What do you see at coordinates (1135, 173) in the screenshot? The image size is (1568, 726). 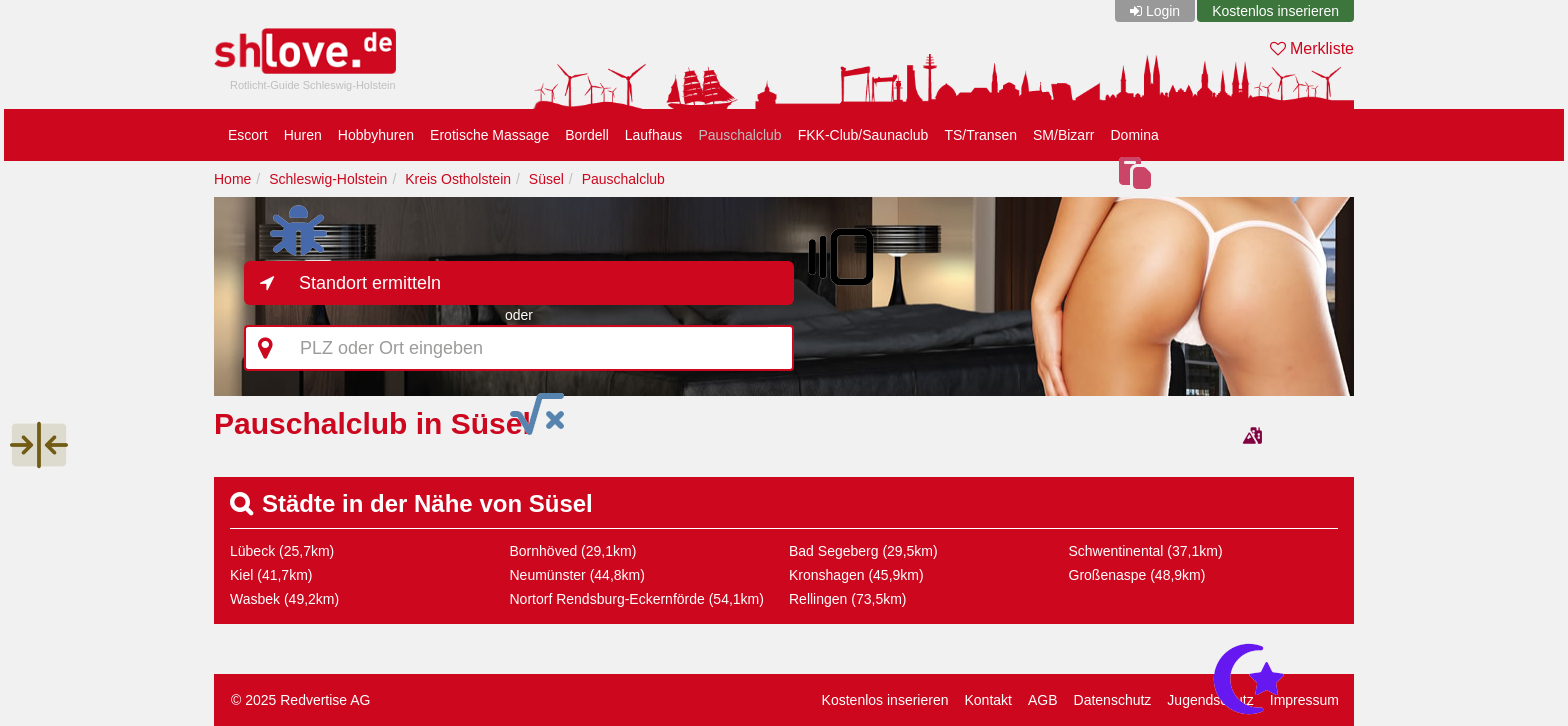 I see `copy content to clipboard` at bounding box center [1135, 173].